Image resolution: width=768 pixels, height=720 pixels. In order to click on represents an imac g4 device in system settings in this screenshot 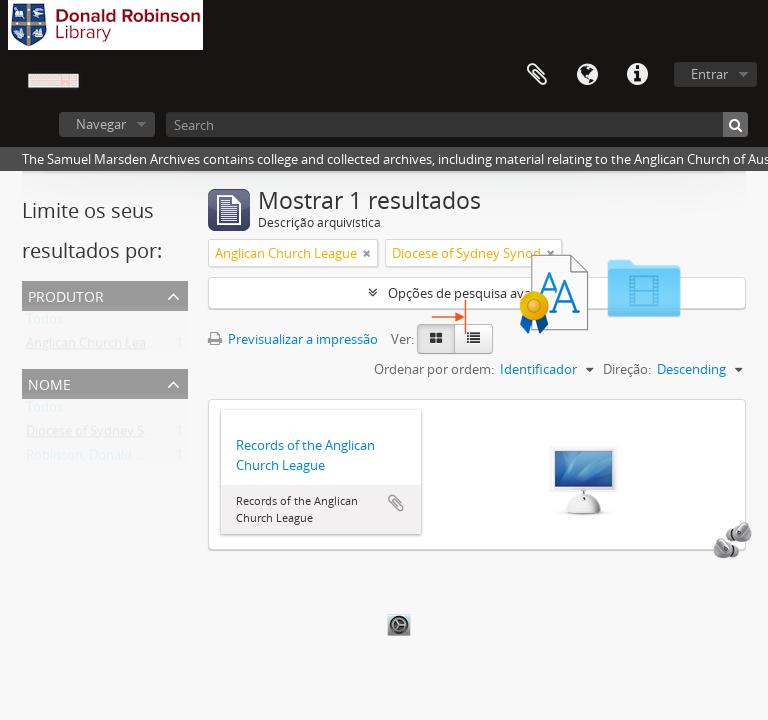, I will do `click(583, 478)`.